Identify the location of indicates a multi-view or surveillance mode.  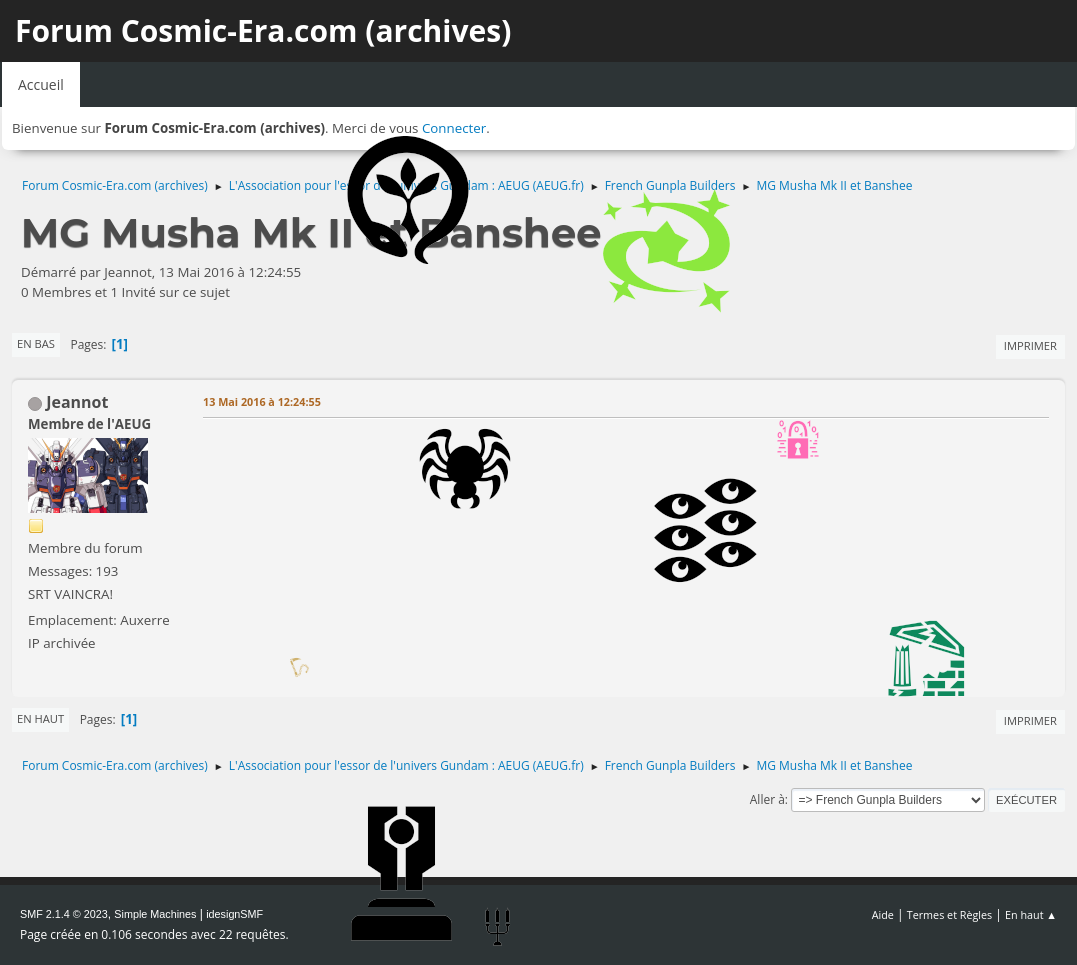
(705, 530).